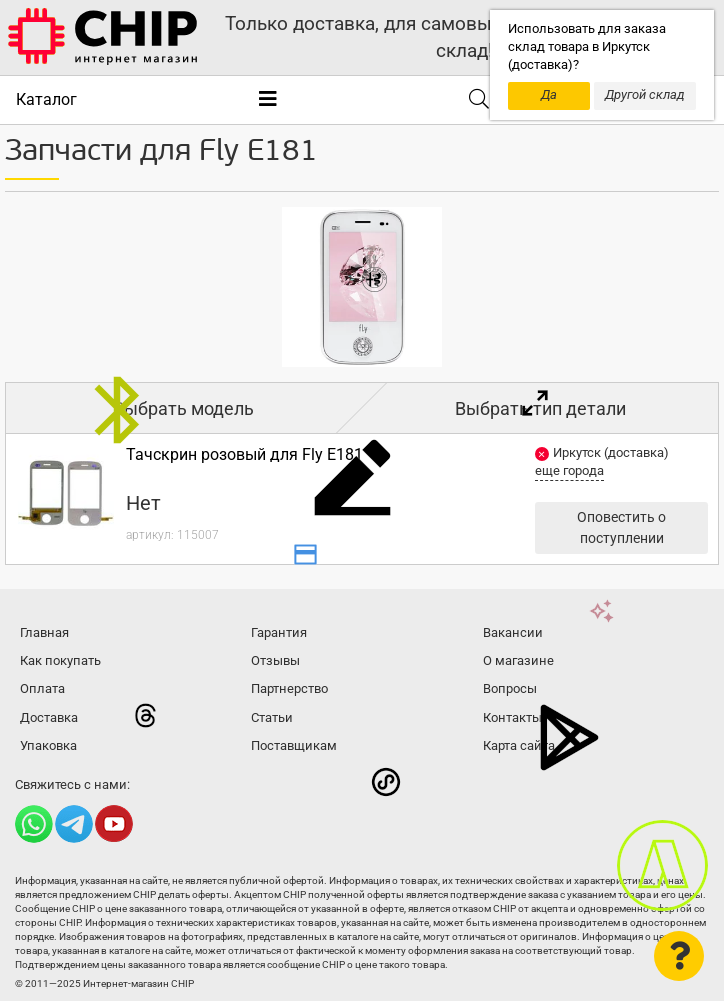 Image resolution: width=724 pixels, height=1001 pixels. Describe the element at coordinates (117, 410) in the screenshot. I see `toggle bluetooth connectivity on or off` at that location.